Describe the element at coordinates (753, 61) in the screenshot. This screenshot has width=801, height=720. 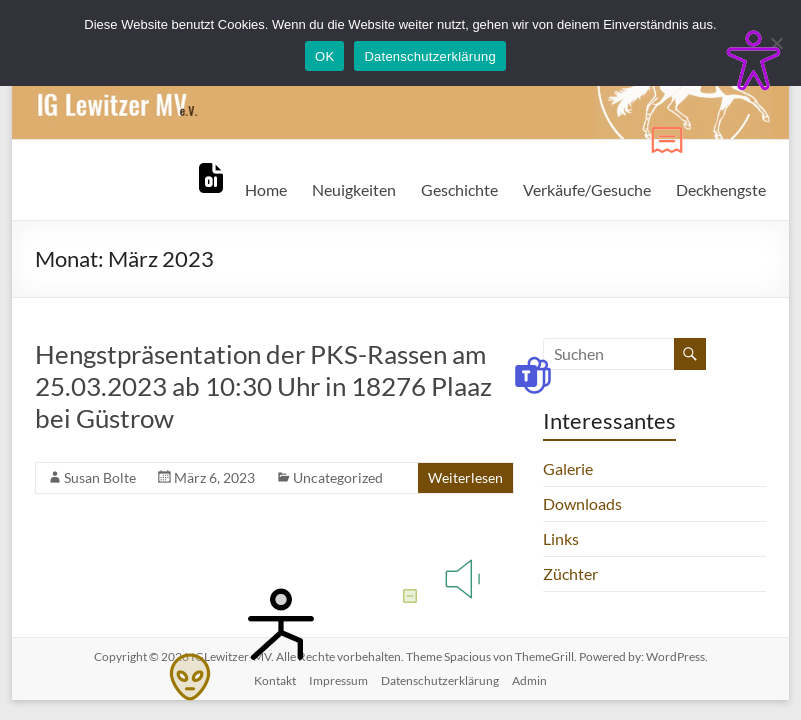
I see `accessibility settings or features` at that location.